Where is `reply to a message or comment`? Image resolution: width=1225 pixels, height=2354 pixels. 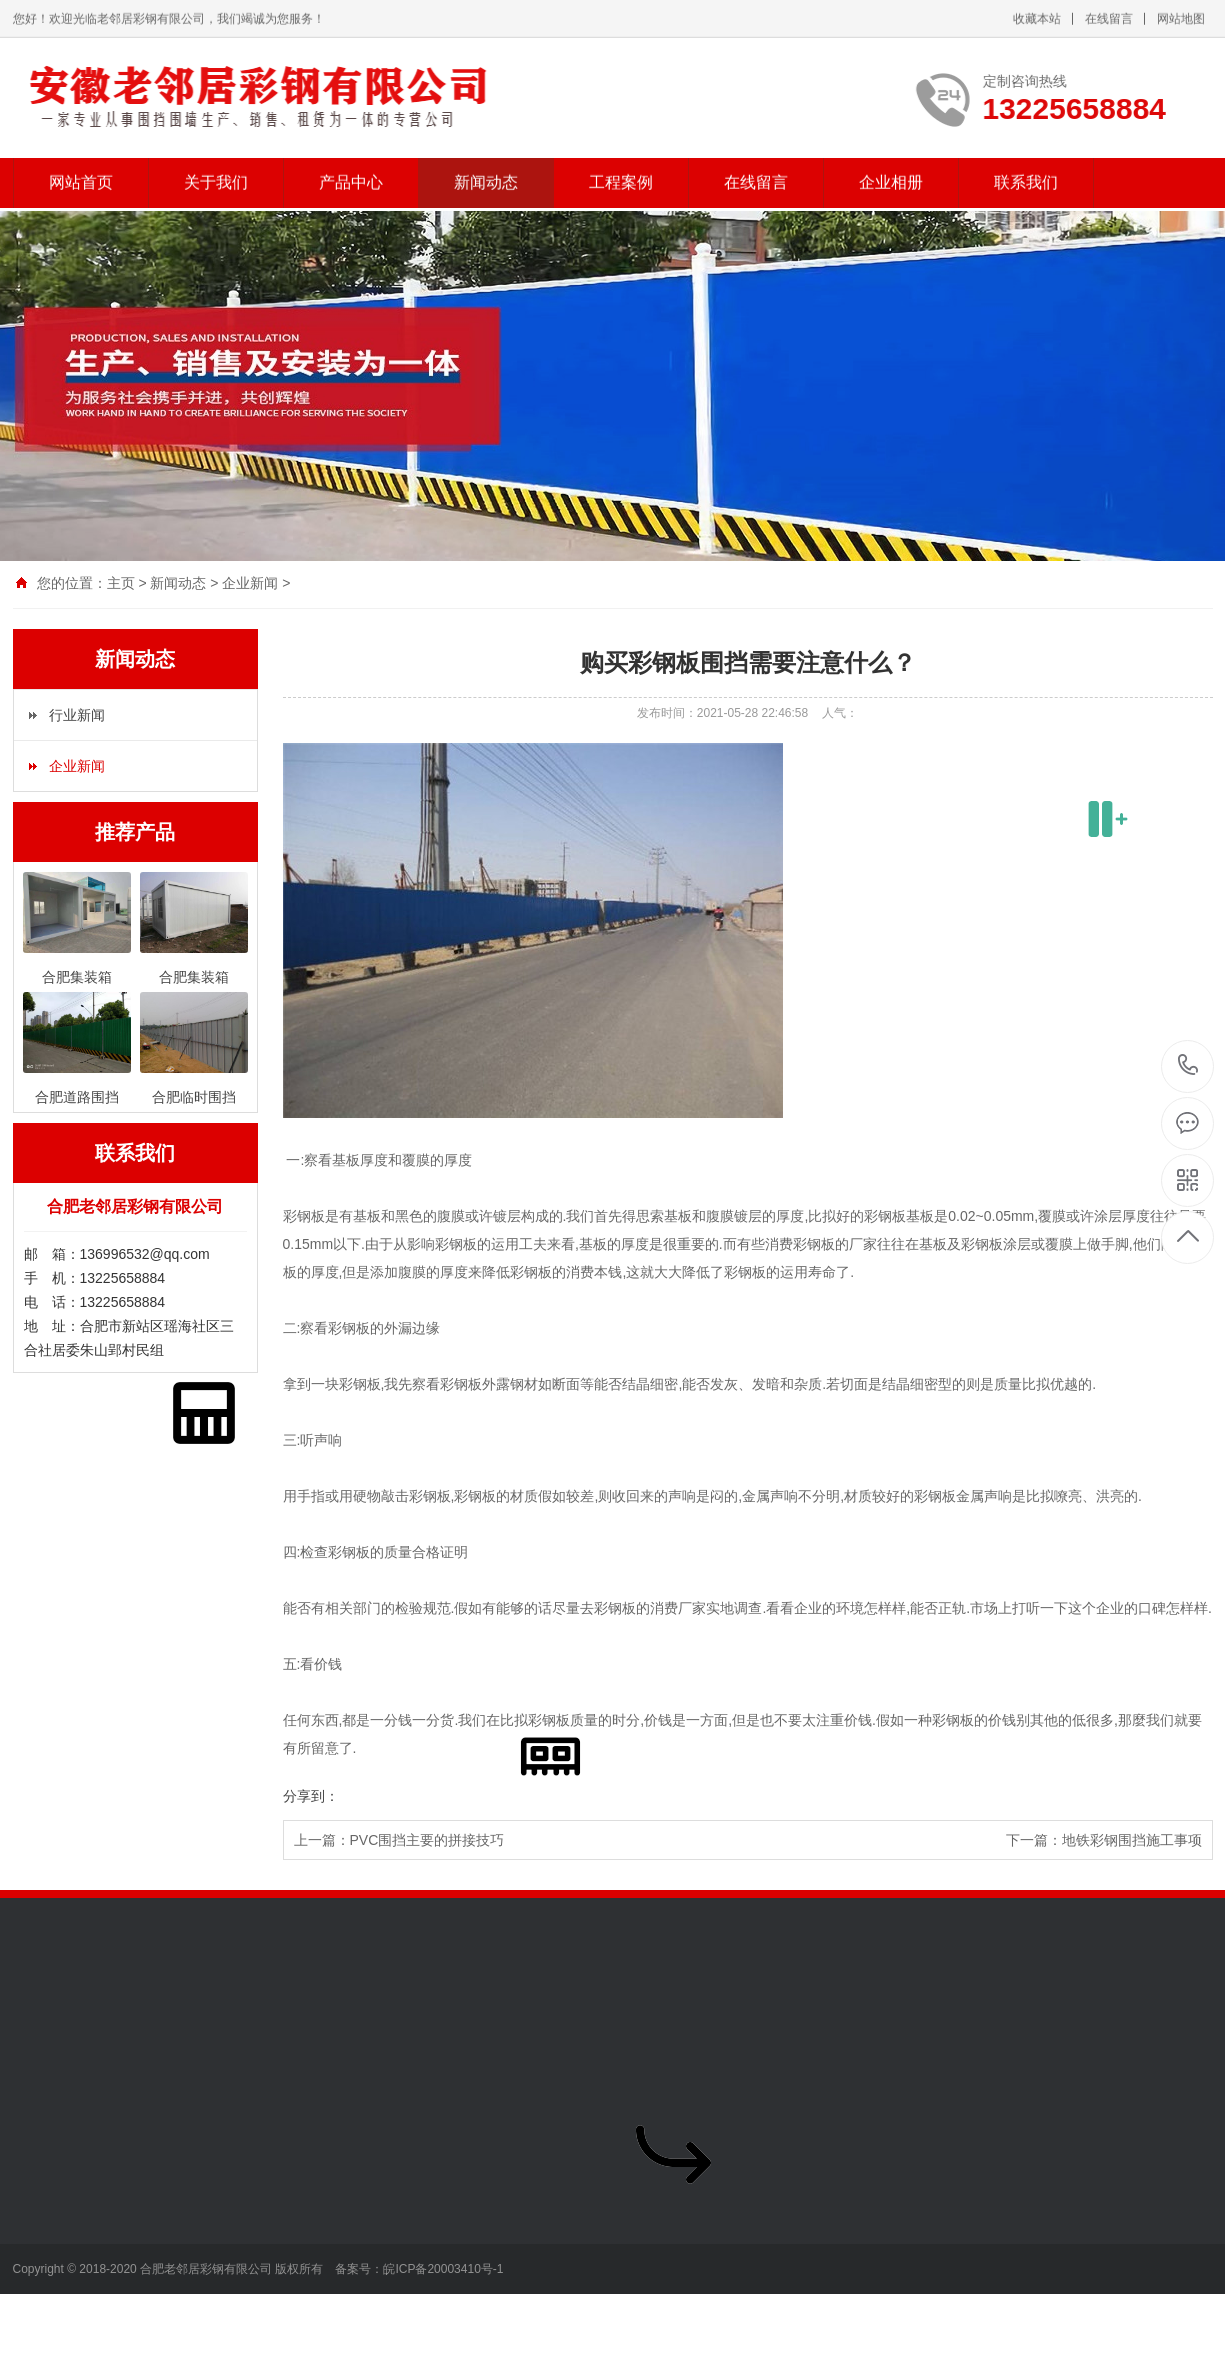
reply to a message or comment is located at coordinates (673, 2154).